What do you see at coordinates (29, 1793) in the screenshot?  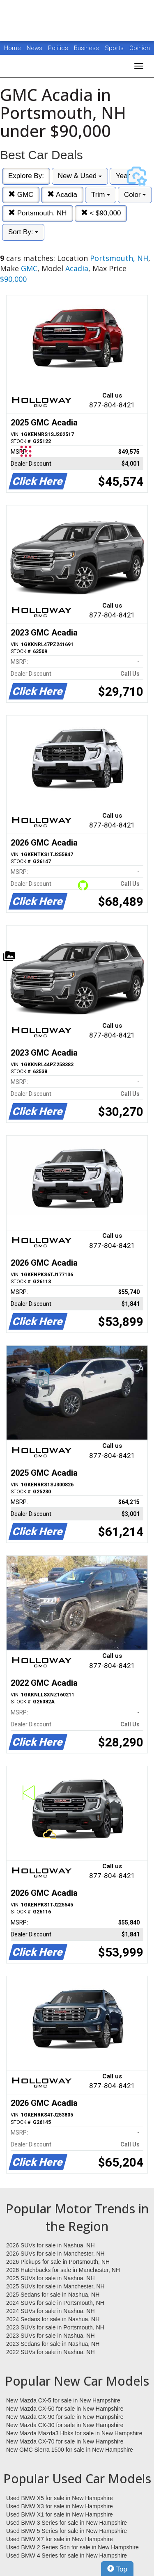 I see `skip to previous track` at bounding box center [29, 1793].